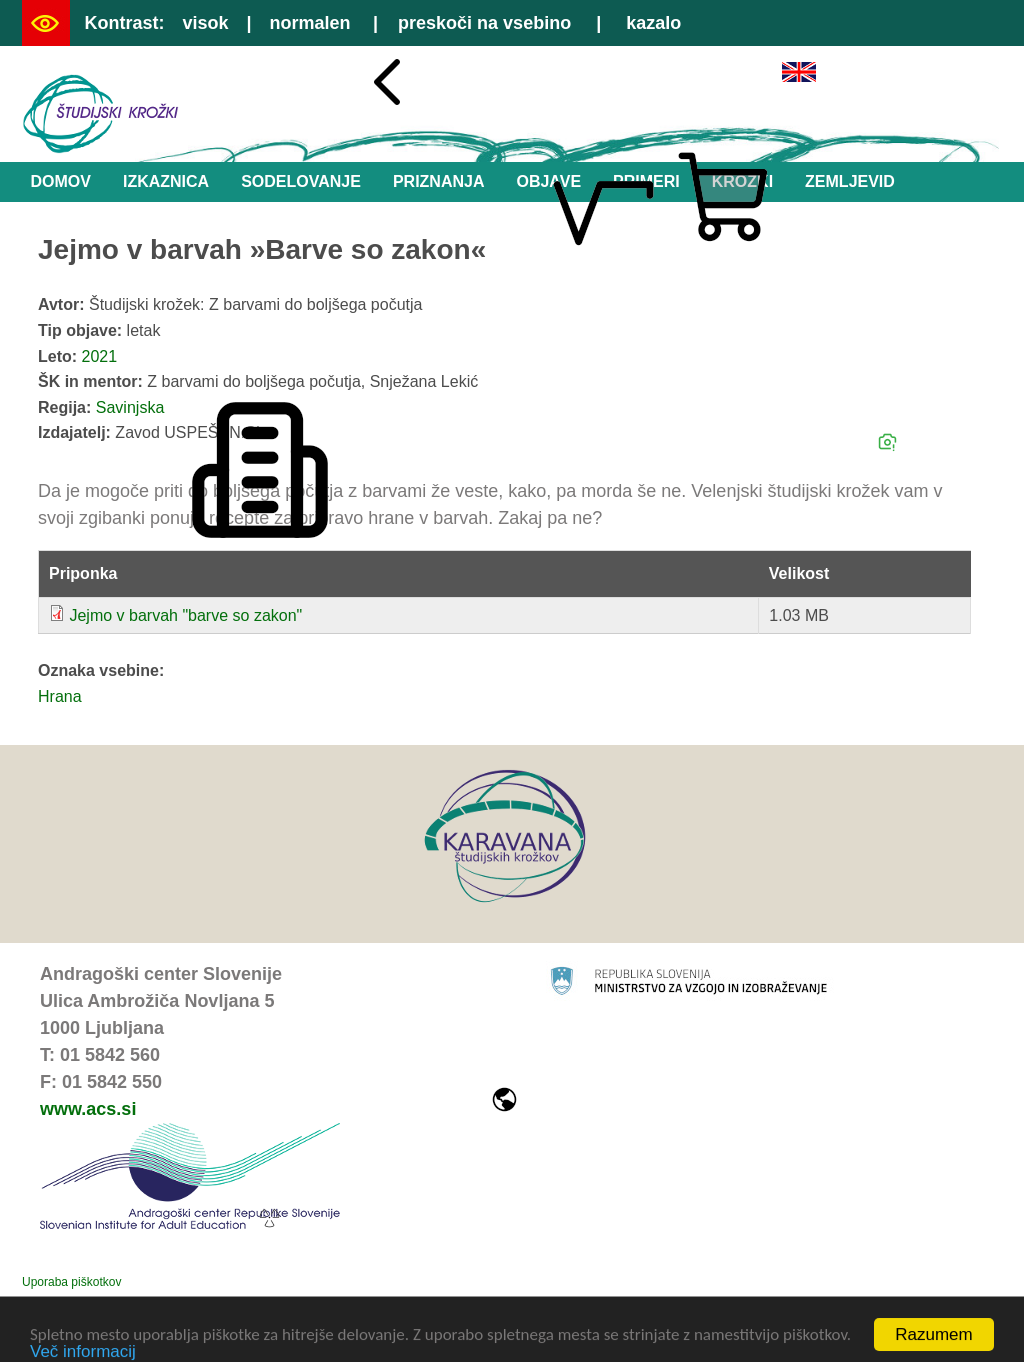 The height and width of the screenshot is (1362, 1024). Describe the element at coordinates (600, 206) in the screenshot. I see `enter or calculate a square root value` at that location.